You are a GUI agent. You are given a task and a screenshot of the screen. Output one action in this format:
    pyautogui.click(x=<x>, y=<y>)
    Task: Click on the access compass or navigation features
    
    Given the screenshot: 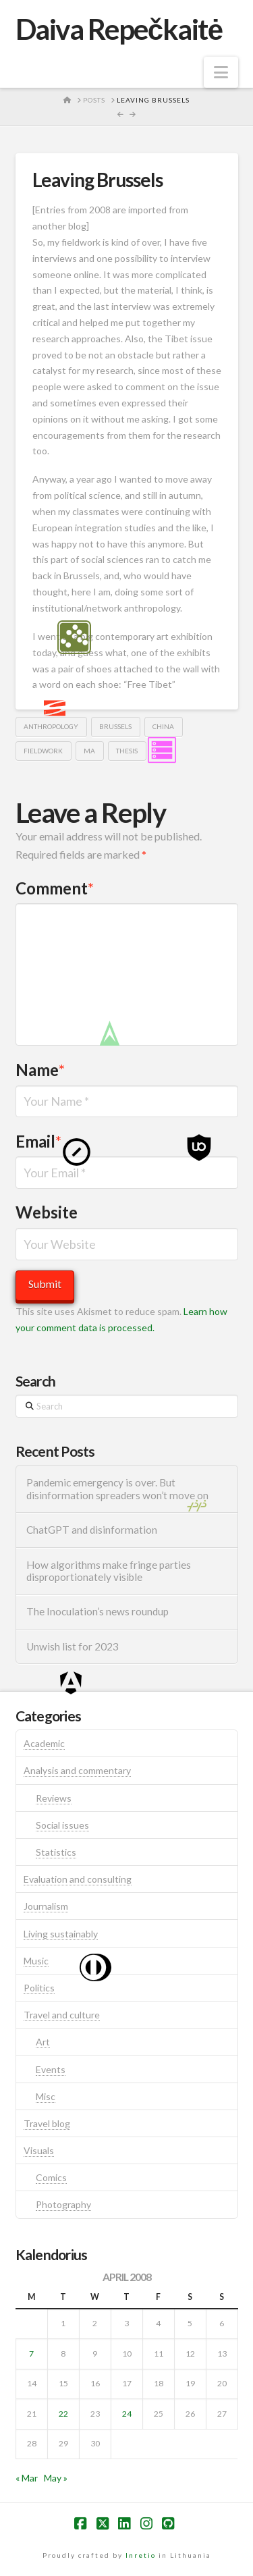 What is the action you would take?
    pyautogui.click(x=76, y=1152)
    